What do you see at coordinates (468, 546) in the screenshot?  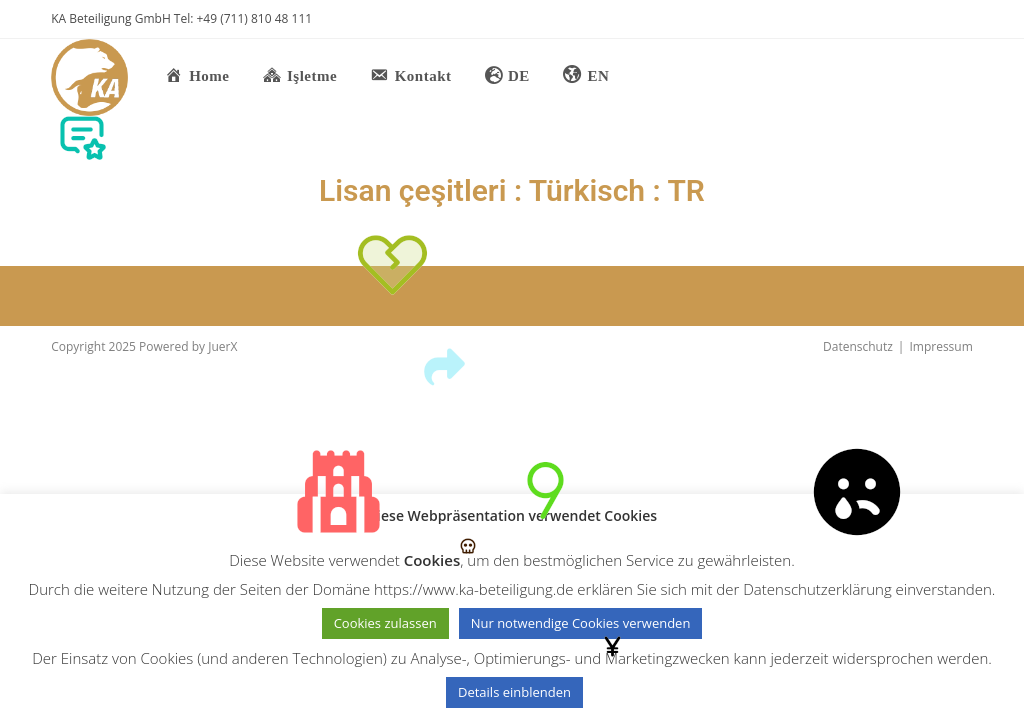 I see `indicates dangerous or harmful content` at bounding box center [468, 546].